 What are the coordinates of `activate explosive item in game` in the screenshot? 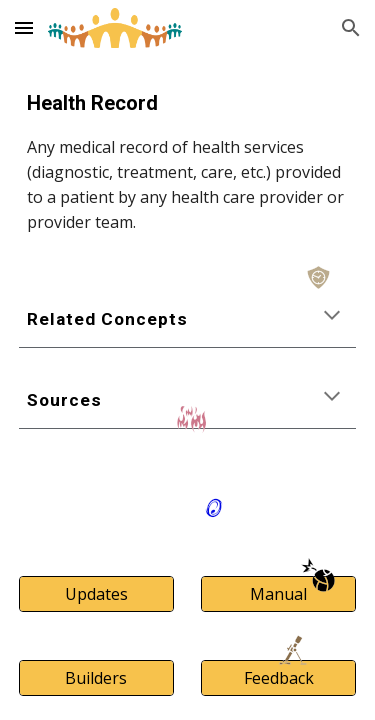 It's located at (318, 575).